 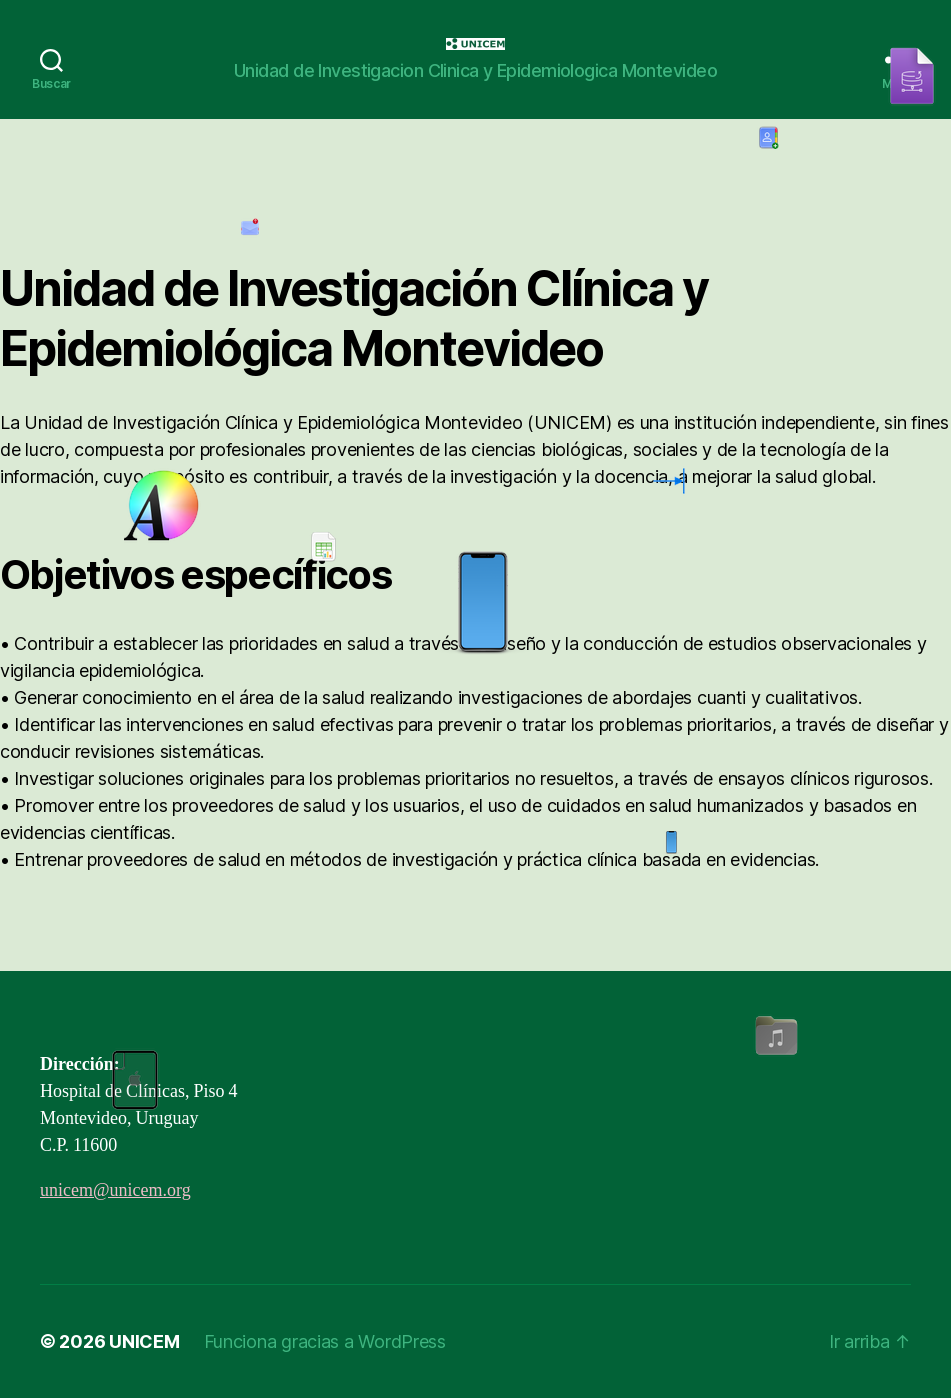 I want to click on access airport express device in sidebar, so click(x=135, y=1080).